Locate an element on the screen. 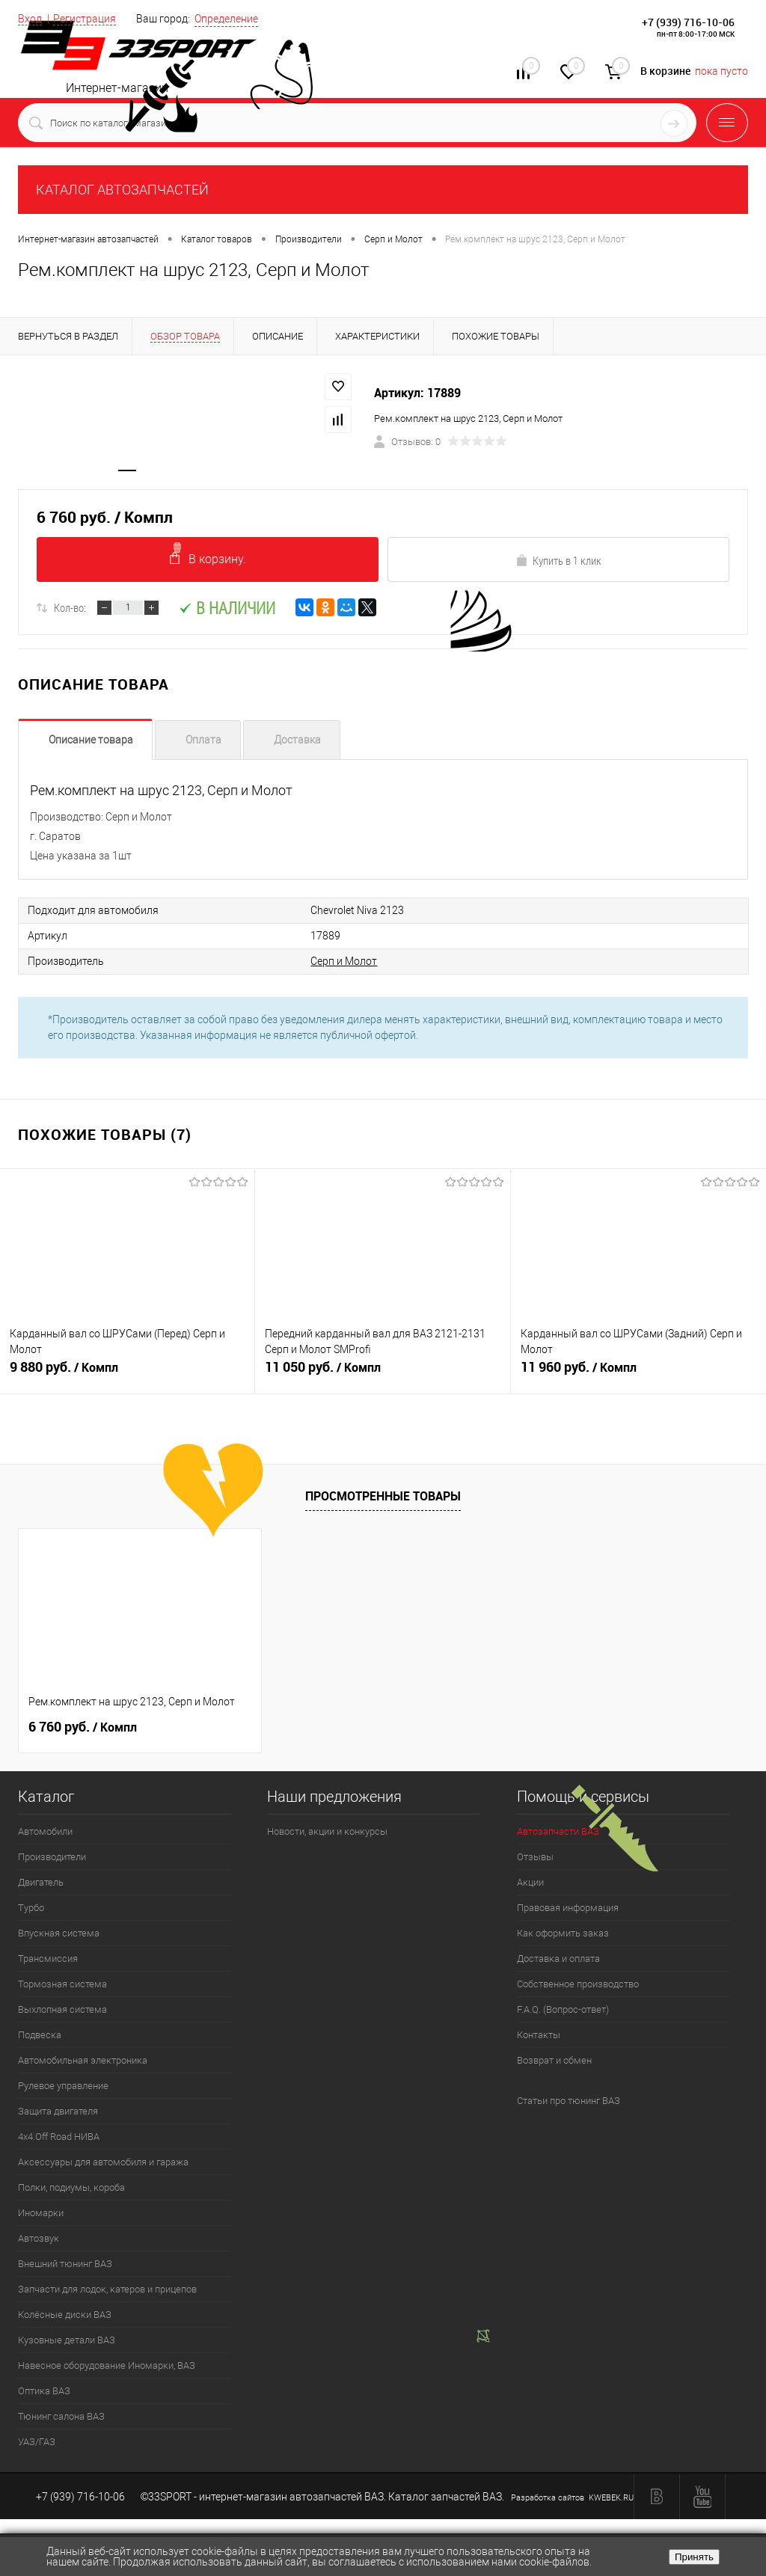 The width and height of the screenshot is (766, 2576). equip a knife or melee weapon is located at coordinates (615, 1828).